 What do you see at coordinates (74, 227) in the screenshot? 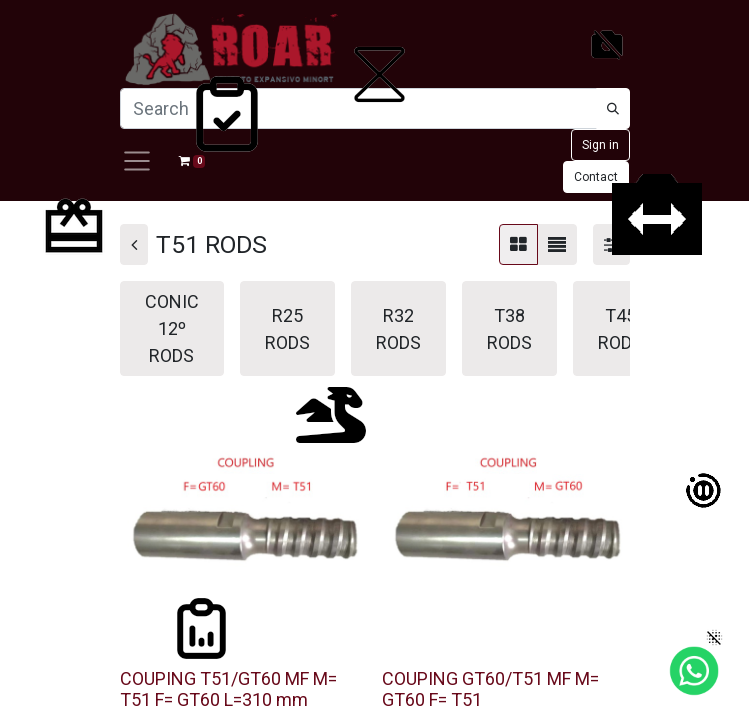
I see `redeem a gift card or promo code` at bounding box center [74, 227].